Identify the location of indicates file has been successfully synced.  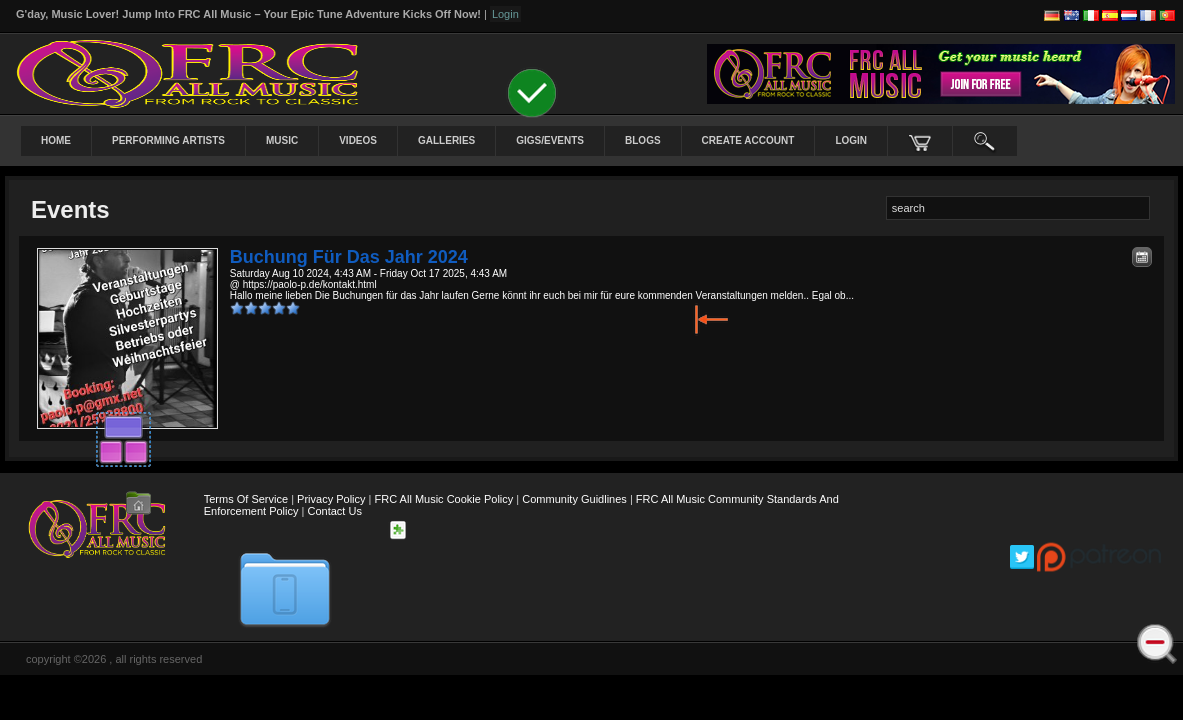
(532, 93).